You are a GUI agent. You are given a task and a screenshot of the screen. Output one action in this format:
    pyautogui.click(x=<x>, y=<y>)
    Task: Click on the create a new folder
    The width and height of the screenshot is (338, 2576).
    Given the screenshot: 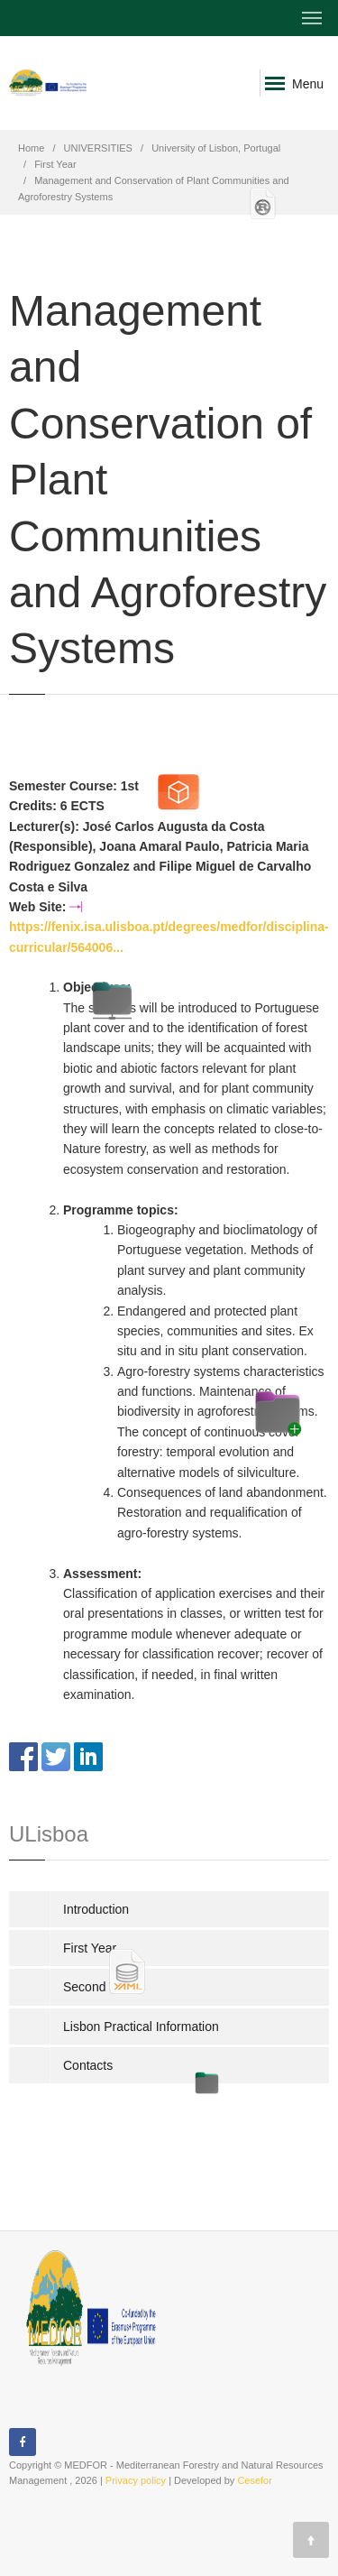 What is the action you would take?
    pyautogui.click(x=278, y=1412)
    